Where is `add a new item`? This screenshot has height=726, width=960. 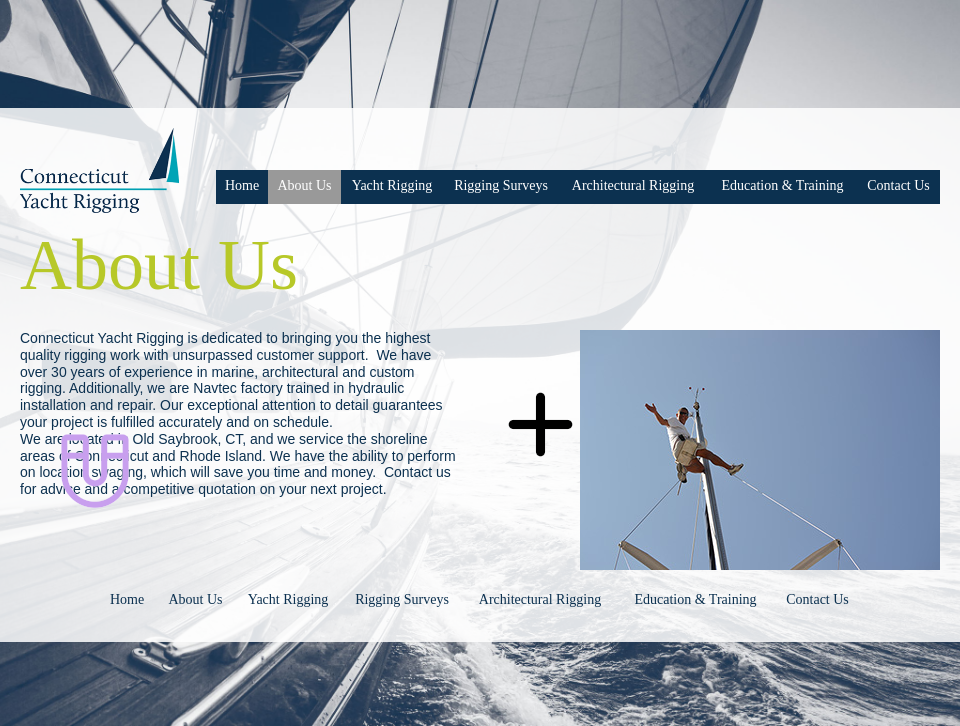 add a new item is located at coordinates (540, 424).